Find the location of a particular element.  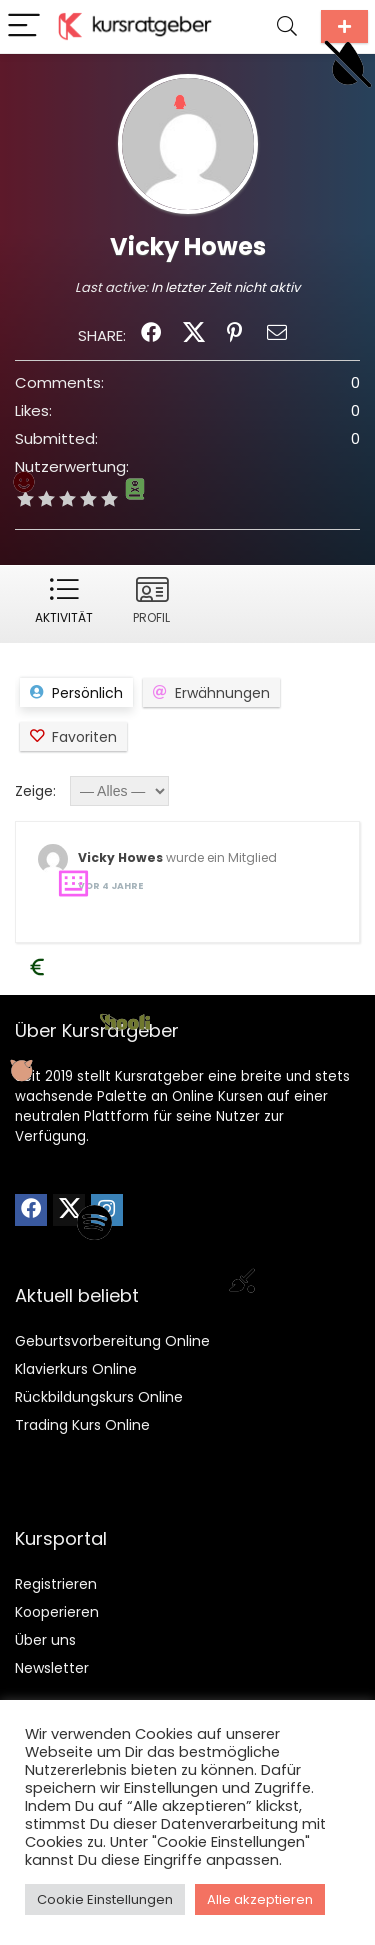

disable water or liquid detection is located at coordinates (348, 64).